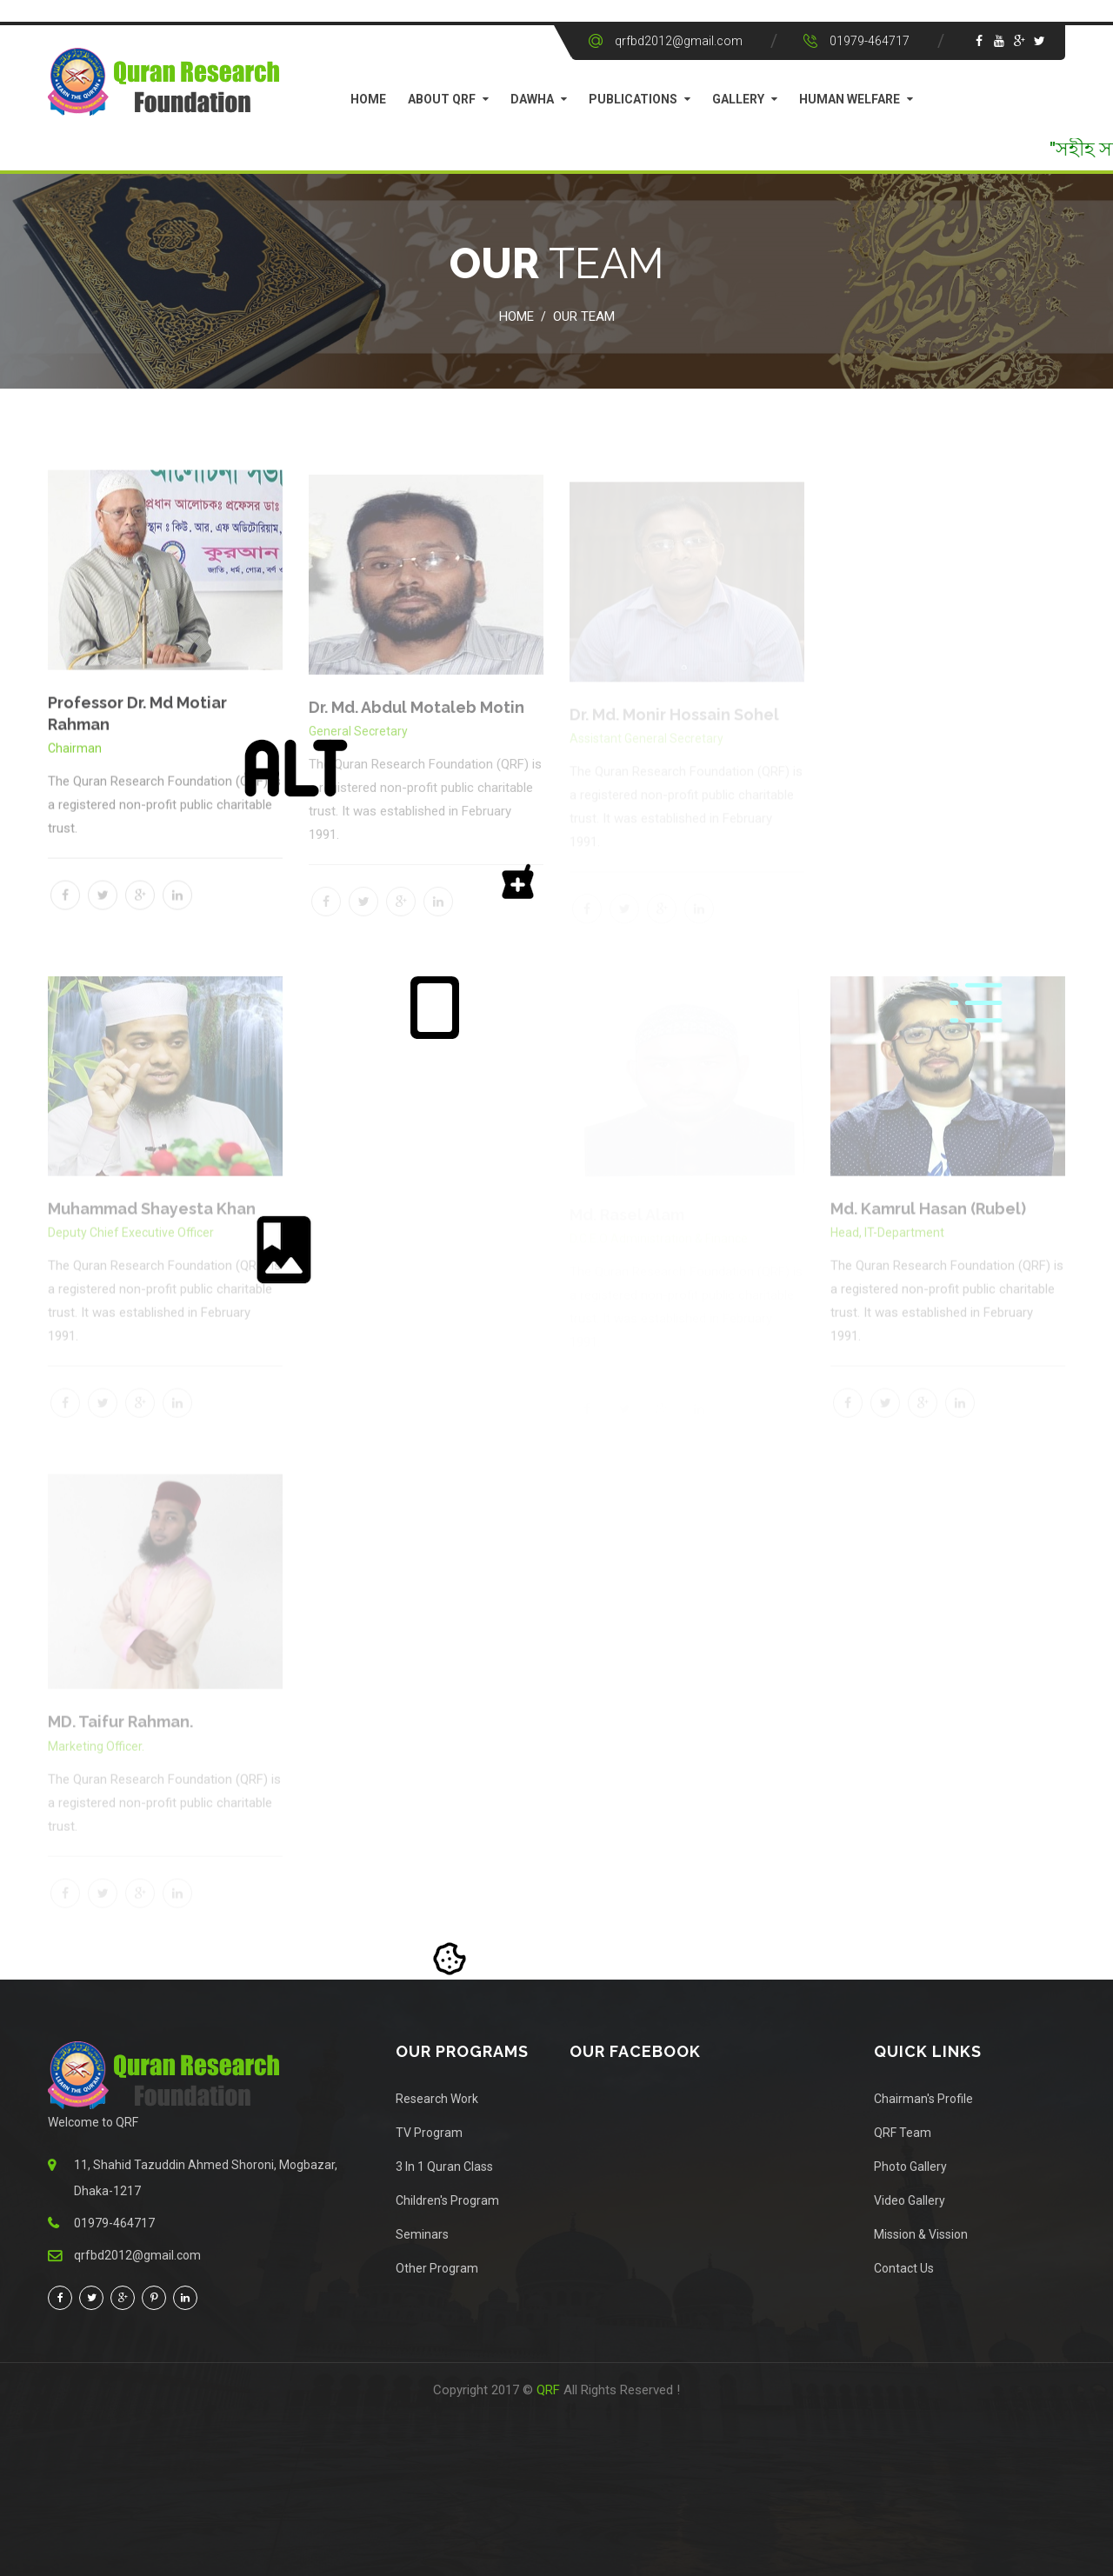 The height and width of the screenshot is (2576, 1113). I want to click on crop image to portrait orientation, so click(435, 1008).